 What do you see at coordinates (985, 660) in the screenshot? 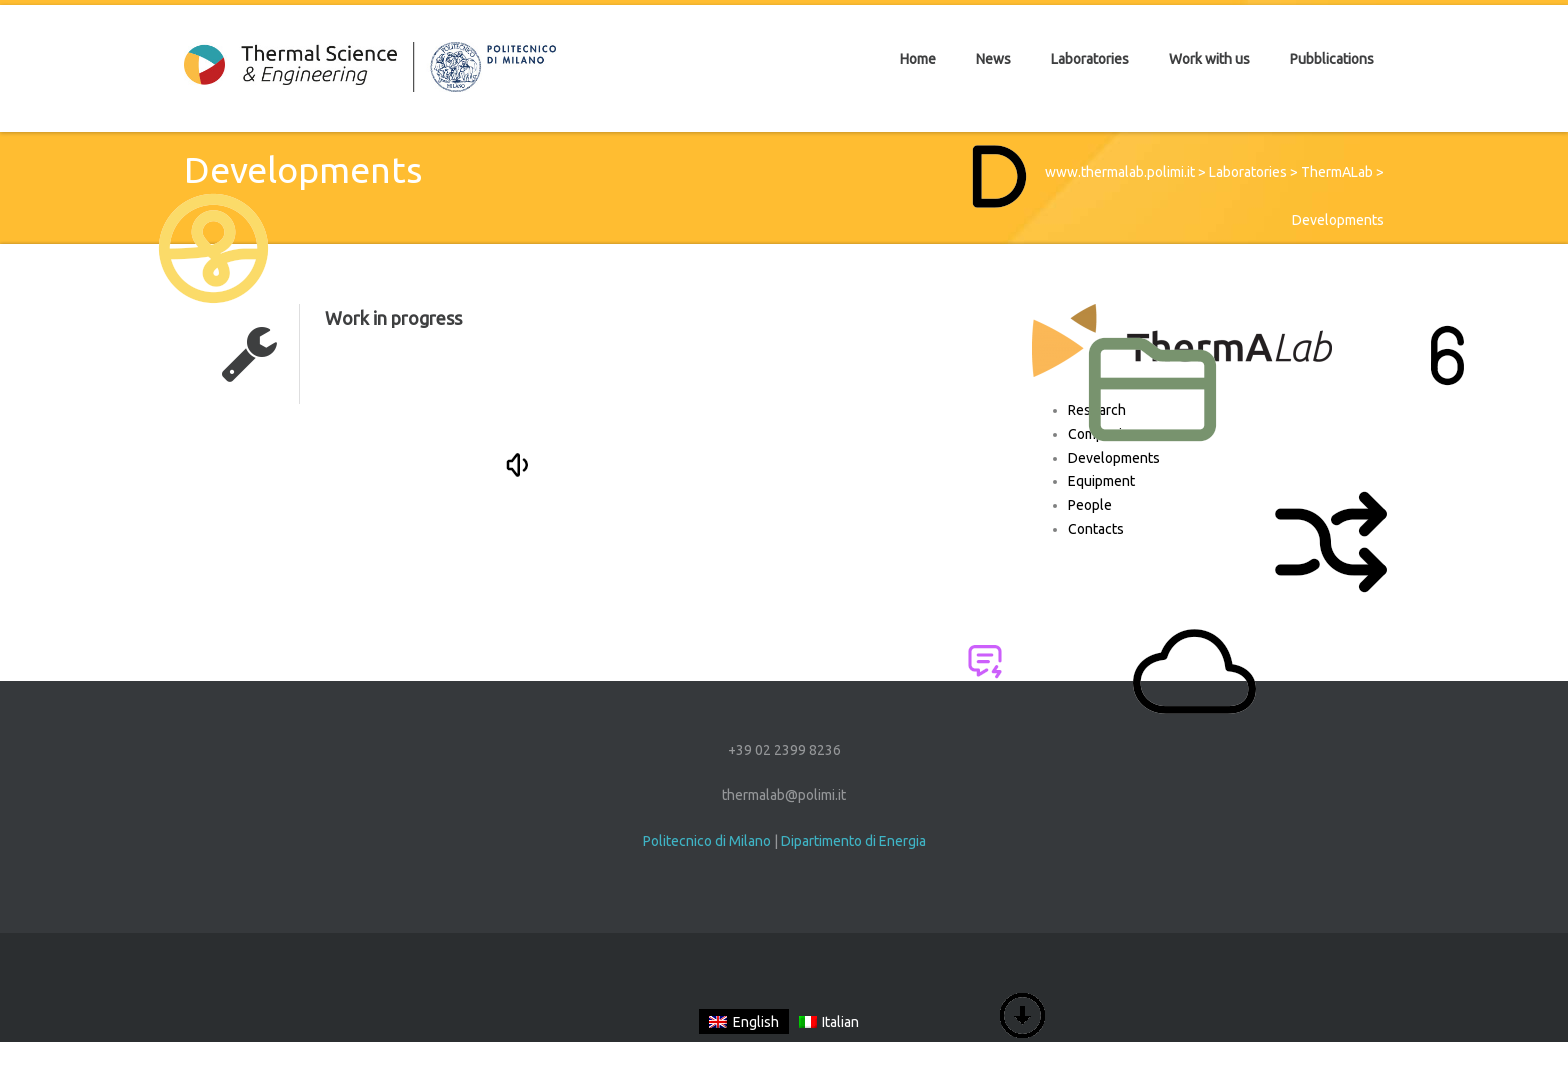
I see `send a quick reply or instant message` at bounding box center [985, 660].